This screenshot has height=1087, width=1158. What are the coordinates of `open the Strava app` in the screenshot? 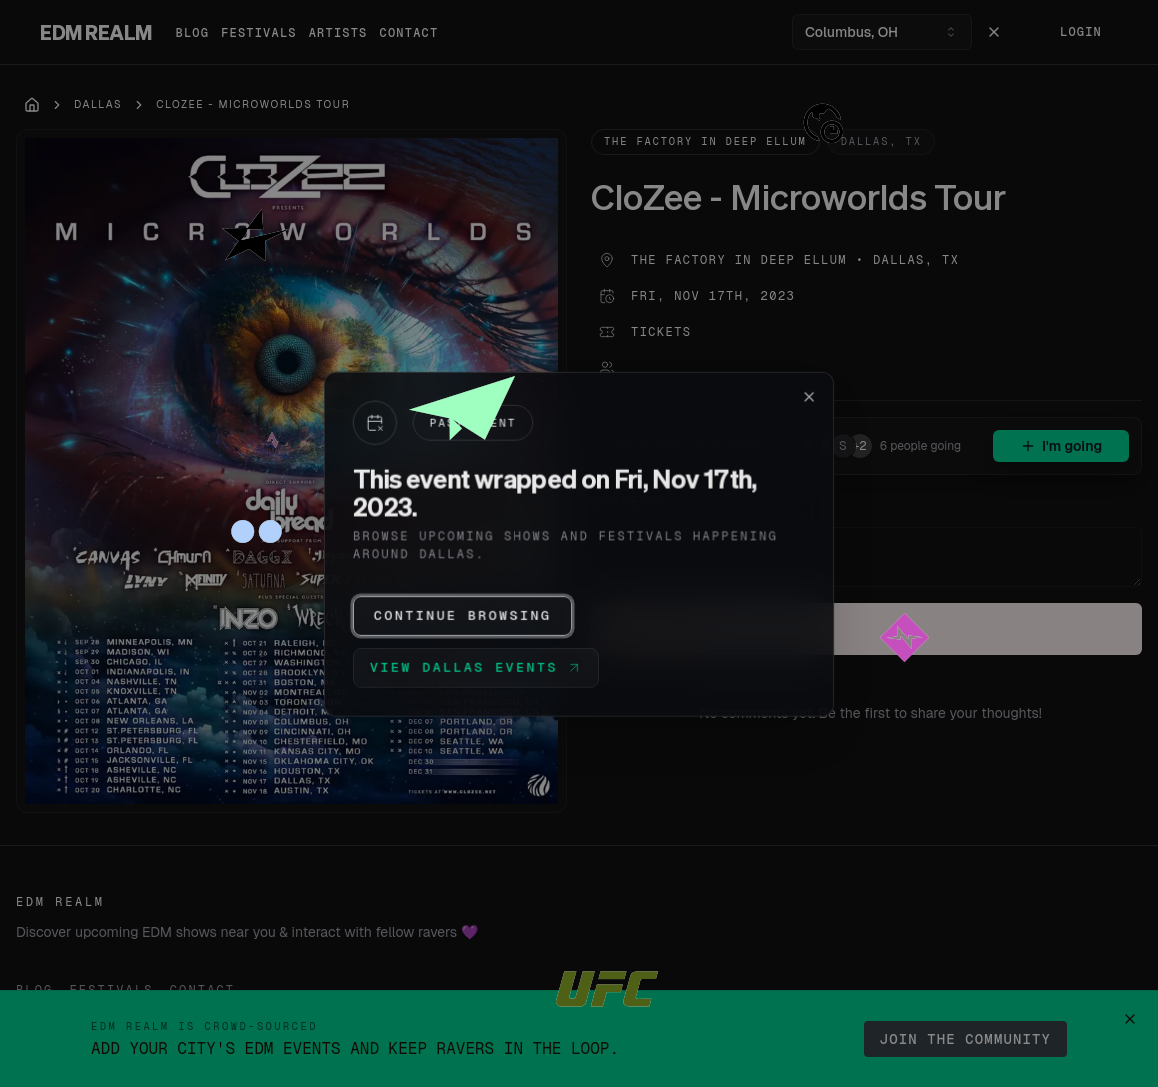 It's located at (273, 440).